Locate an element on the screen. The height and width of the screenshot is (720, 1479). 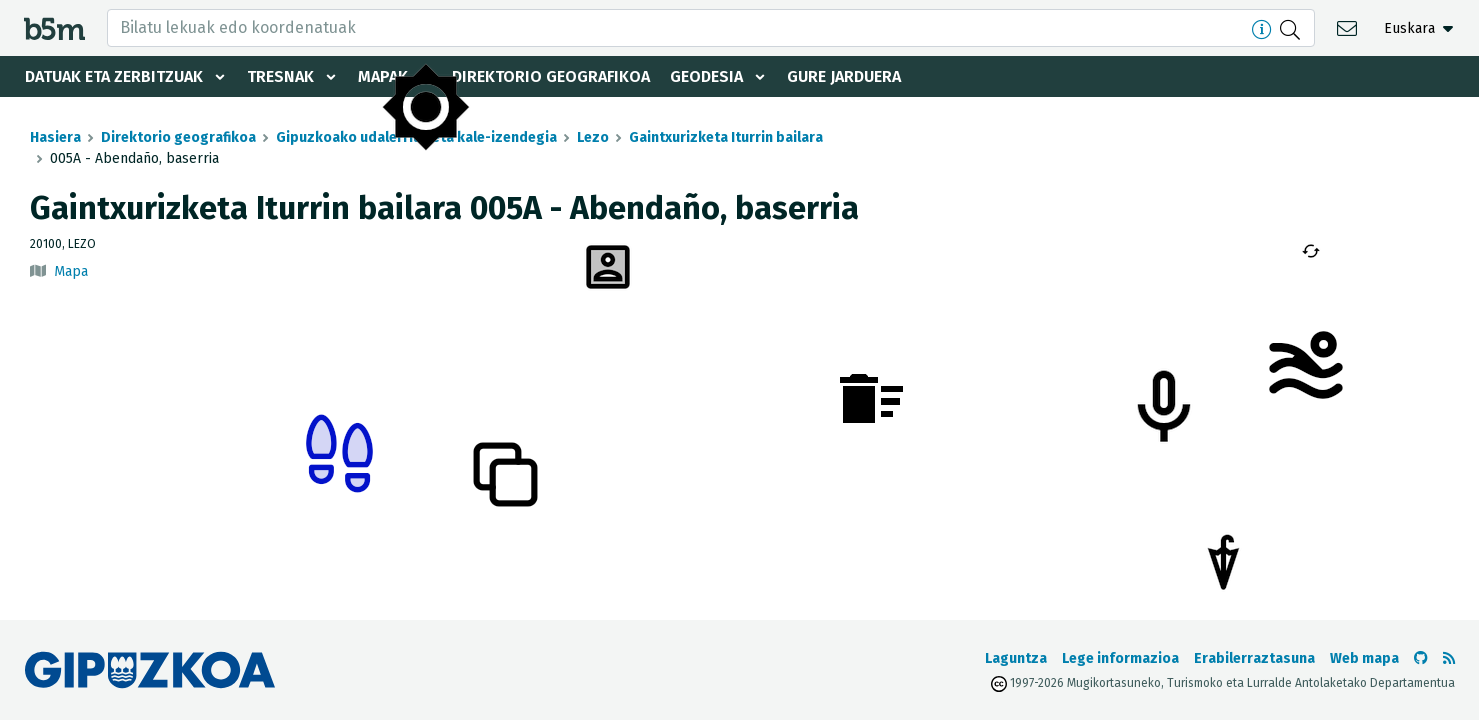
delete all selected items is located at coordinates (871, 398).